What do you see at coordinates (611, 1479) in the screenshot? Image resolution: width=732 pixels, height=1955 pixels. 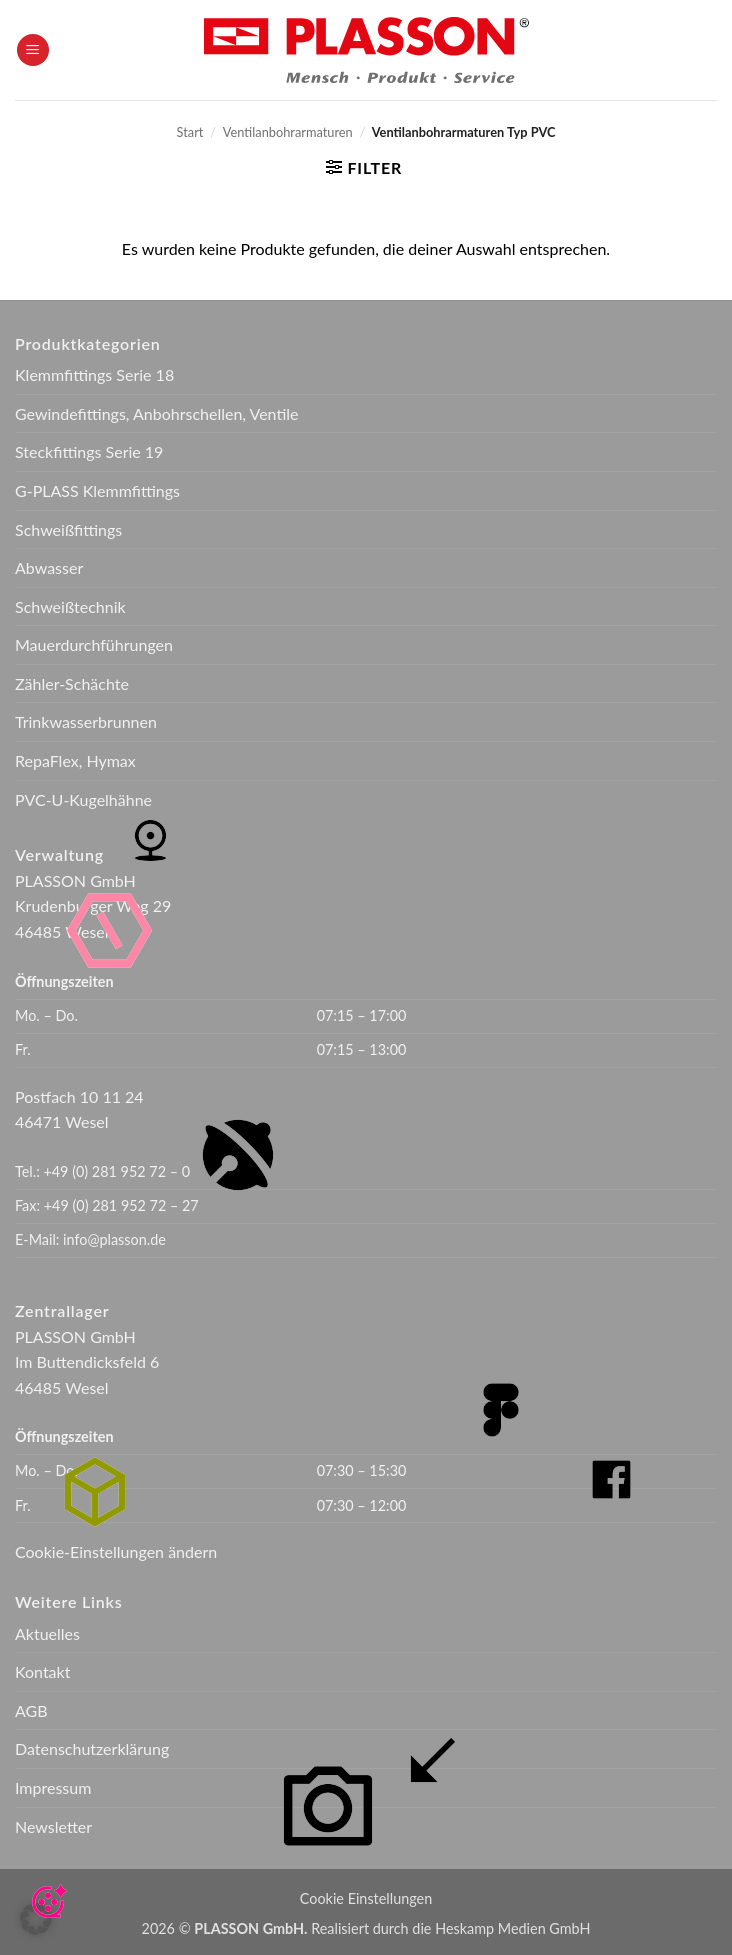 I see `open facebook app` at bounding box center [611, 1479].